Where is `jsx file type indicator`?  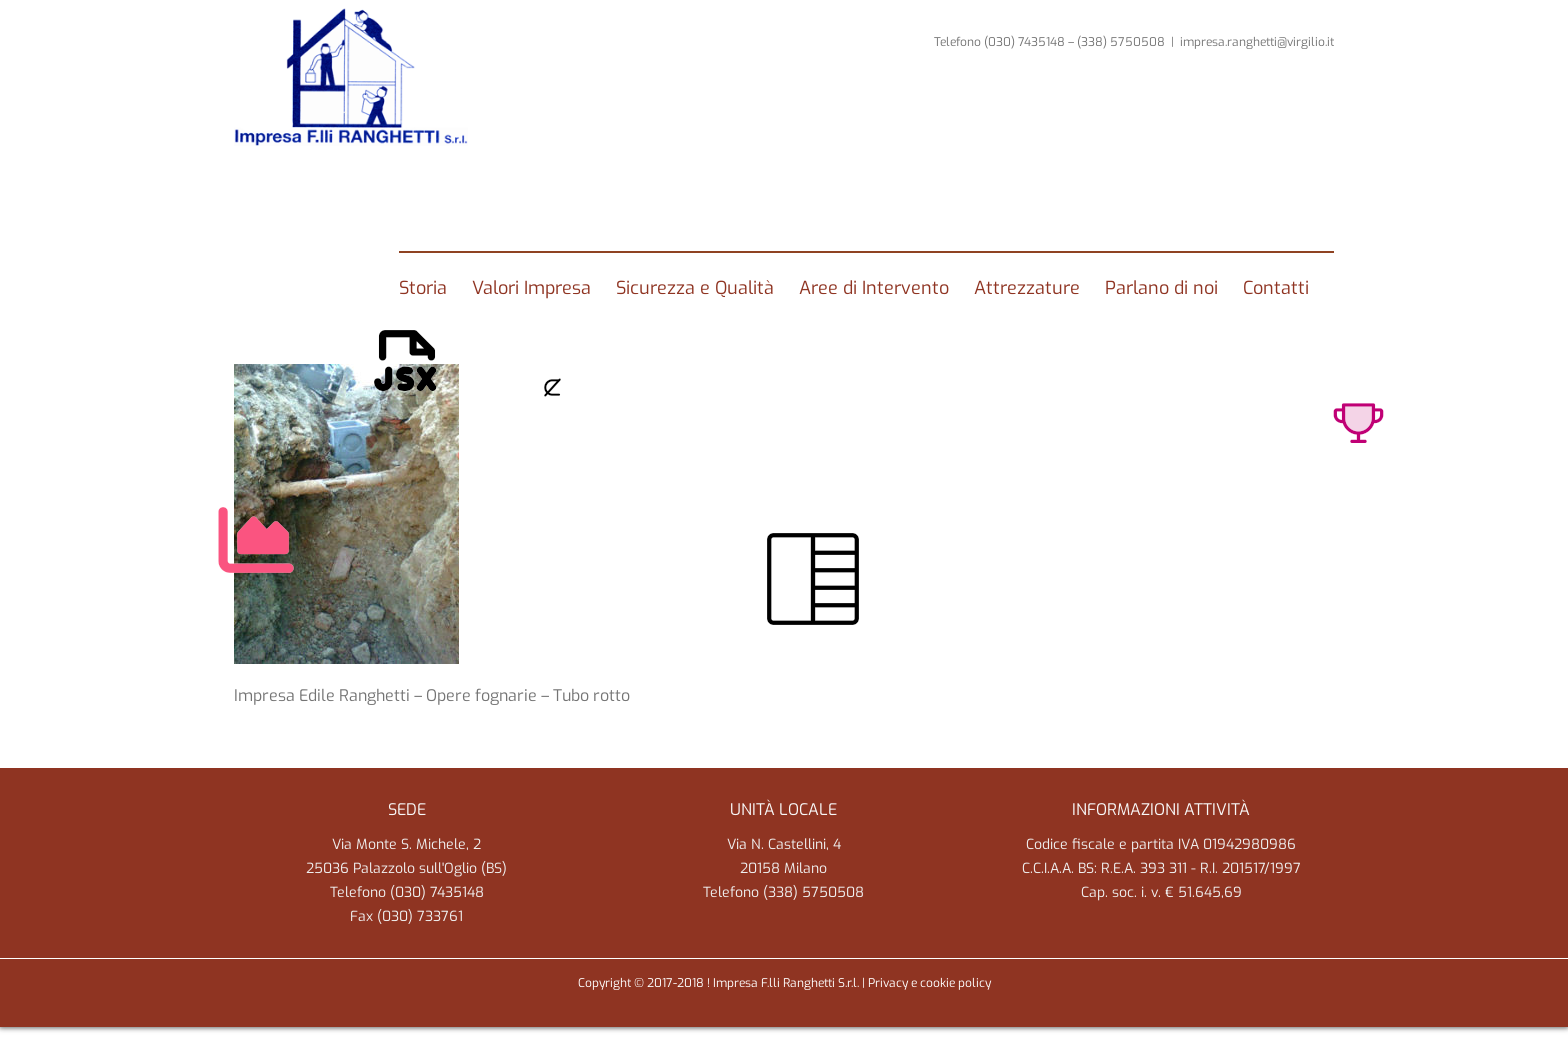 jsx file type indicator is located at coordinates (407, 363).